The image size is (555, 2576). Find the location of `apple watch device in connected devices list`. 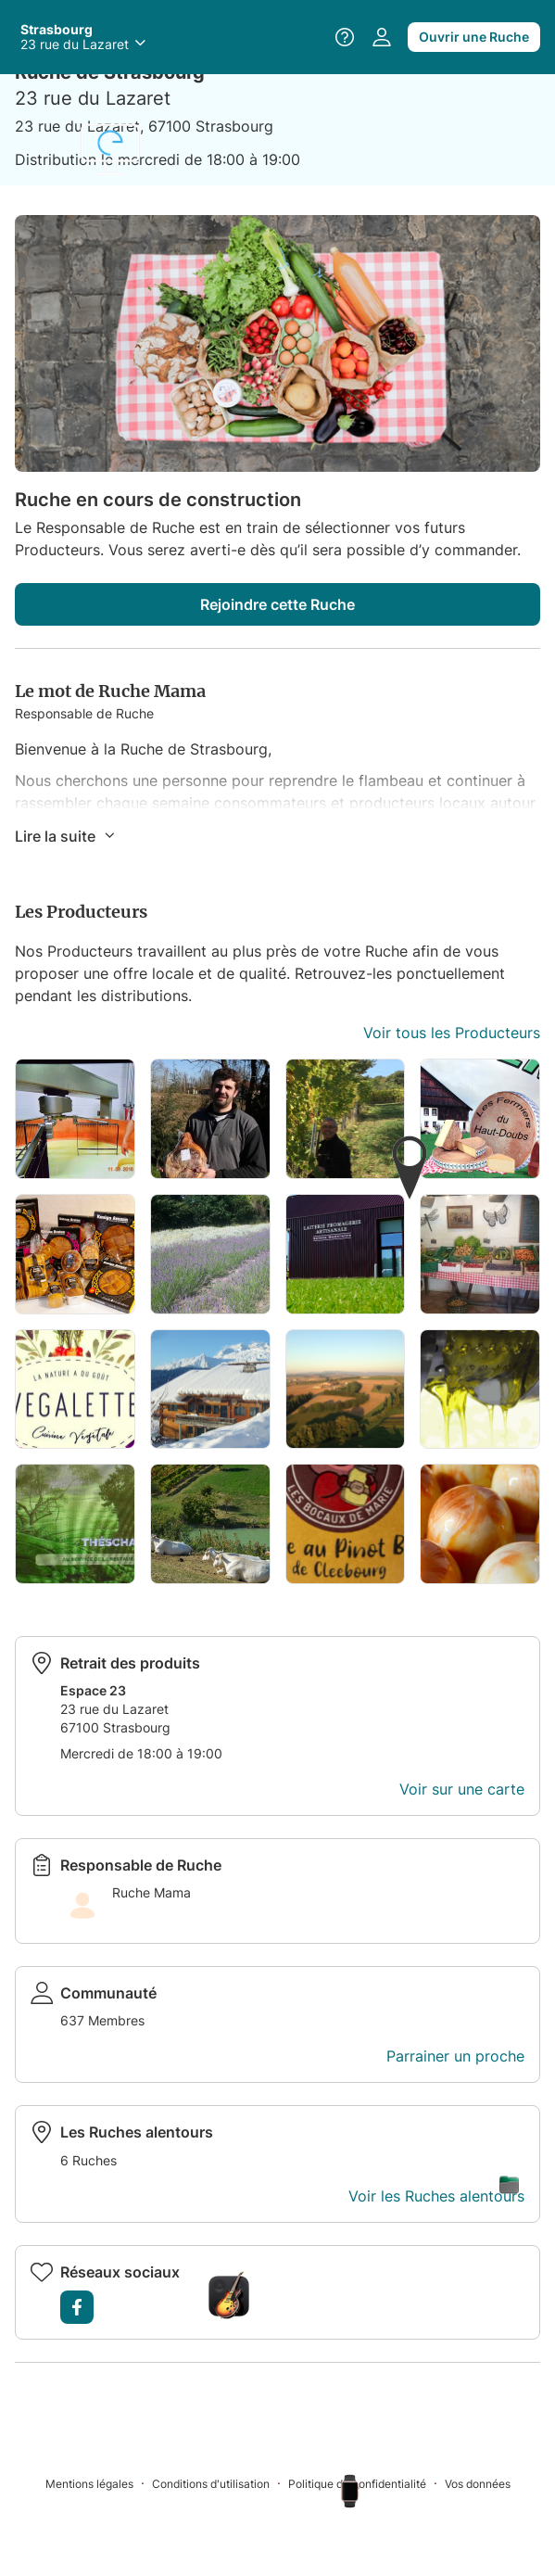

apple watch device in connected devices list is located at coordinates (349, 2491).